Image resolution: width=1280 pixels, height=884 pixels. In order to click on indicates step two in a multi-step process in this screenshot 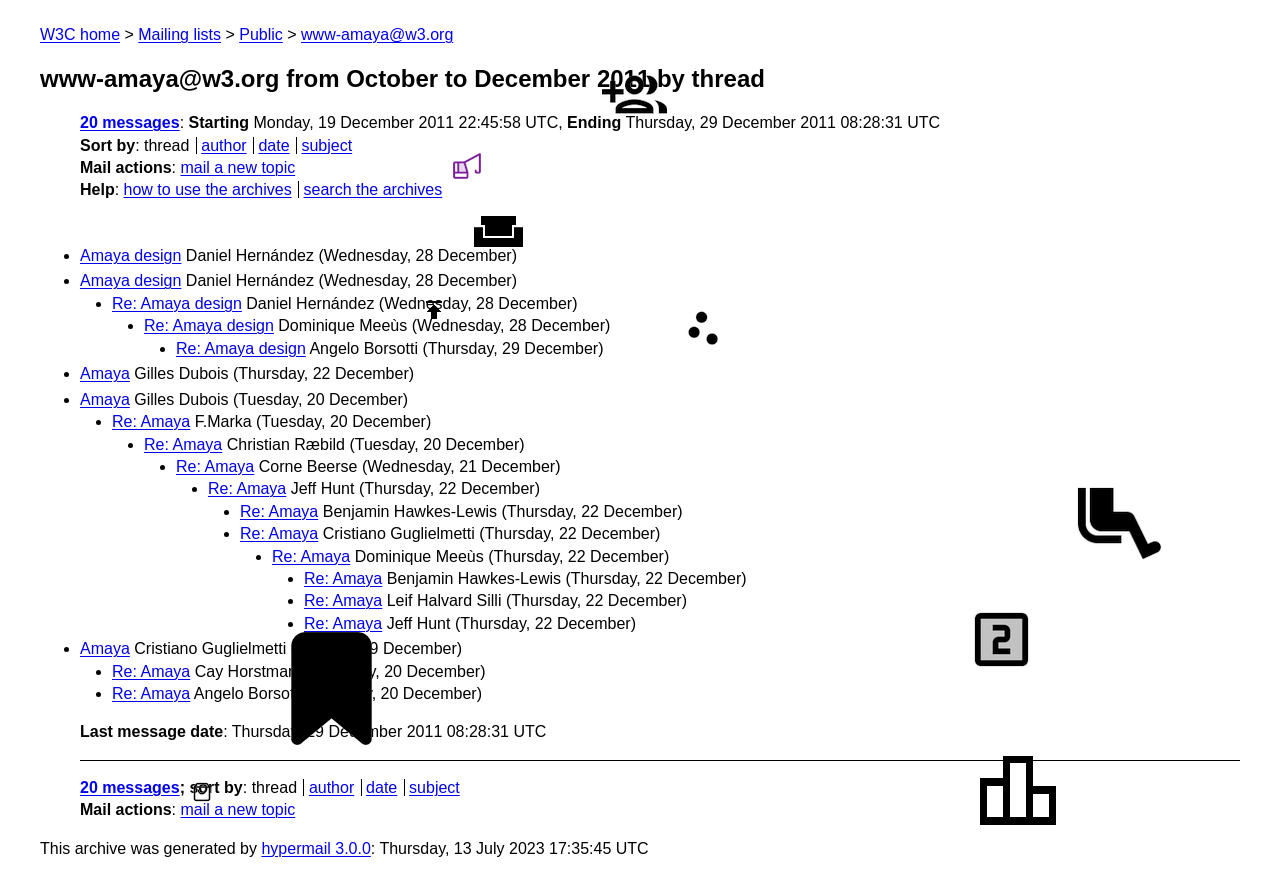, I will do `click(1001, 639)`.